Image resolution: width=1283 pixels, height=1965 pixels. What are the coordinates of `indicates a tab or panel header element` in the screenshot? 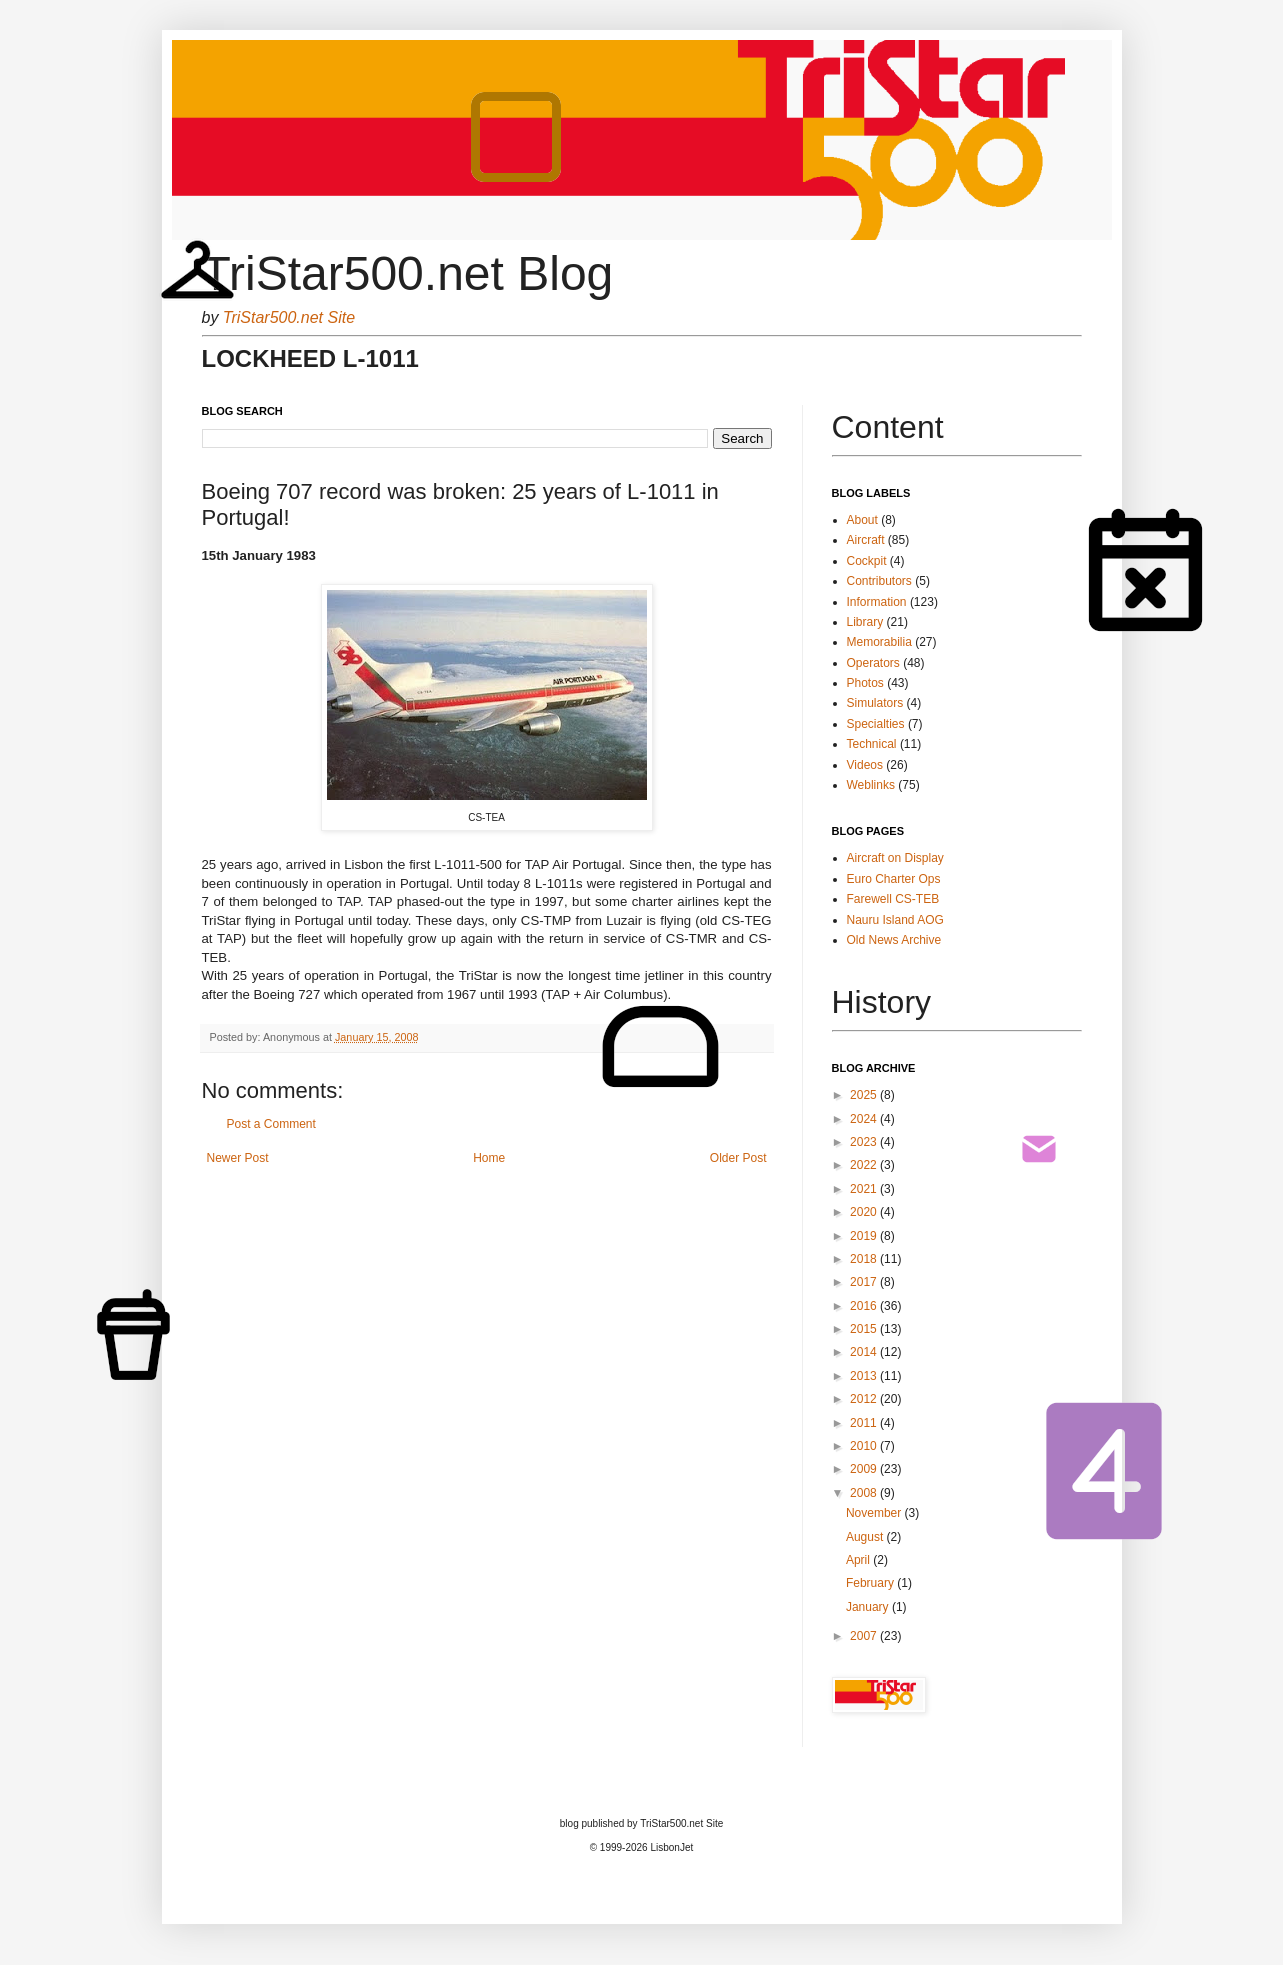 It's located at (660, 1046).